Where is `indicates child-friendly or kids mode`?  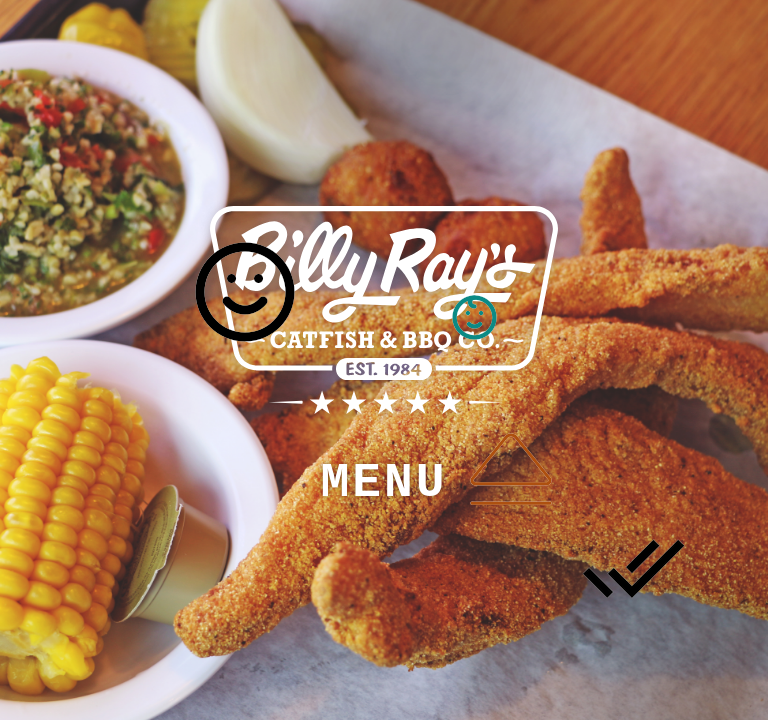 indicates child-friendly or kids mode is located at coordinates (474, 317).